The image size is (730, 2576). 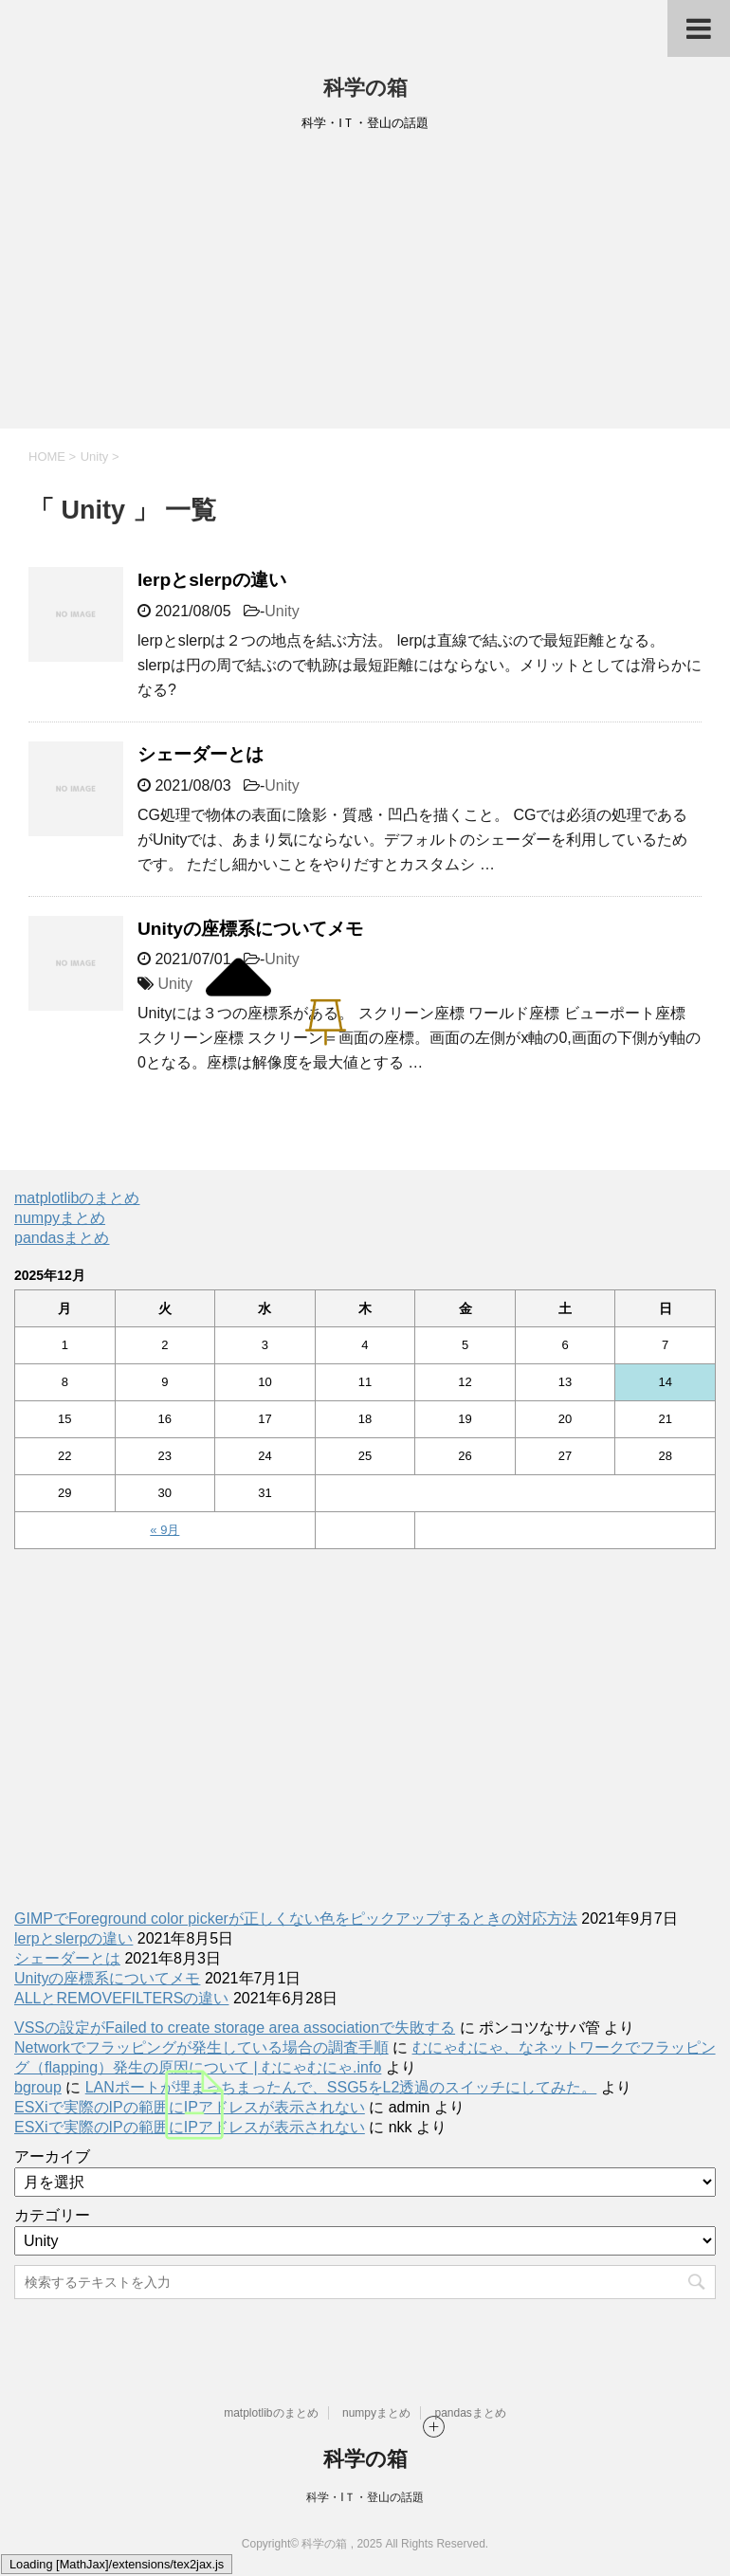 What do you see at coordinates (325, 1019) in the screenshot?
I see `pin an item to keep it visible` at bounding box center [325, 1019].